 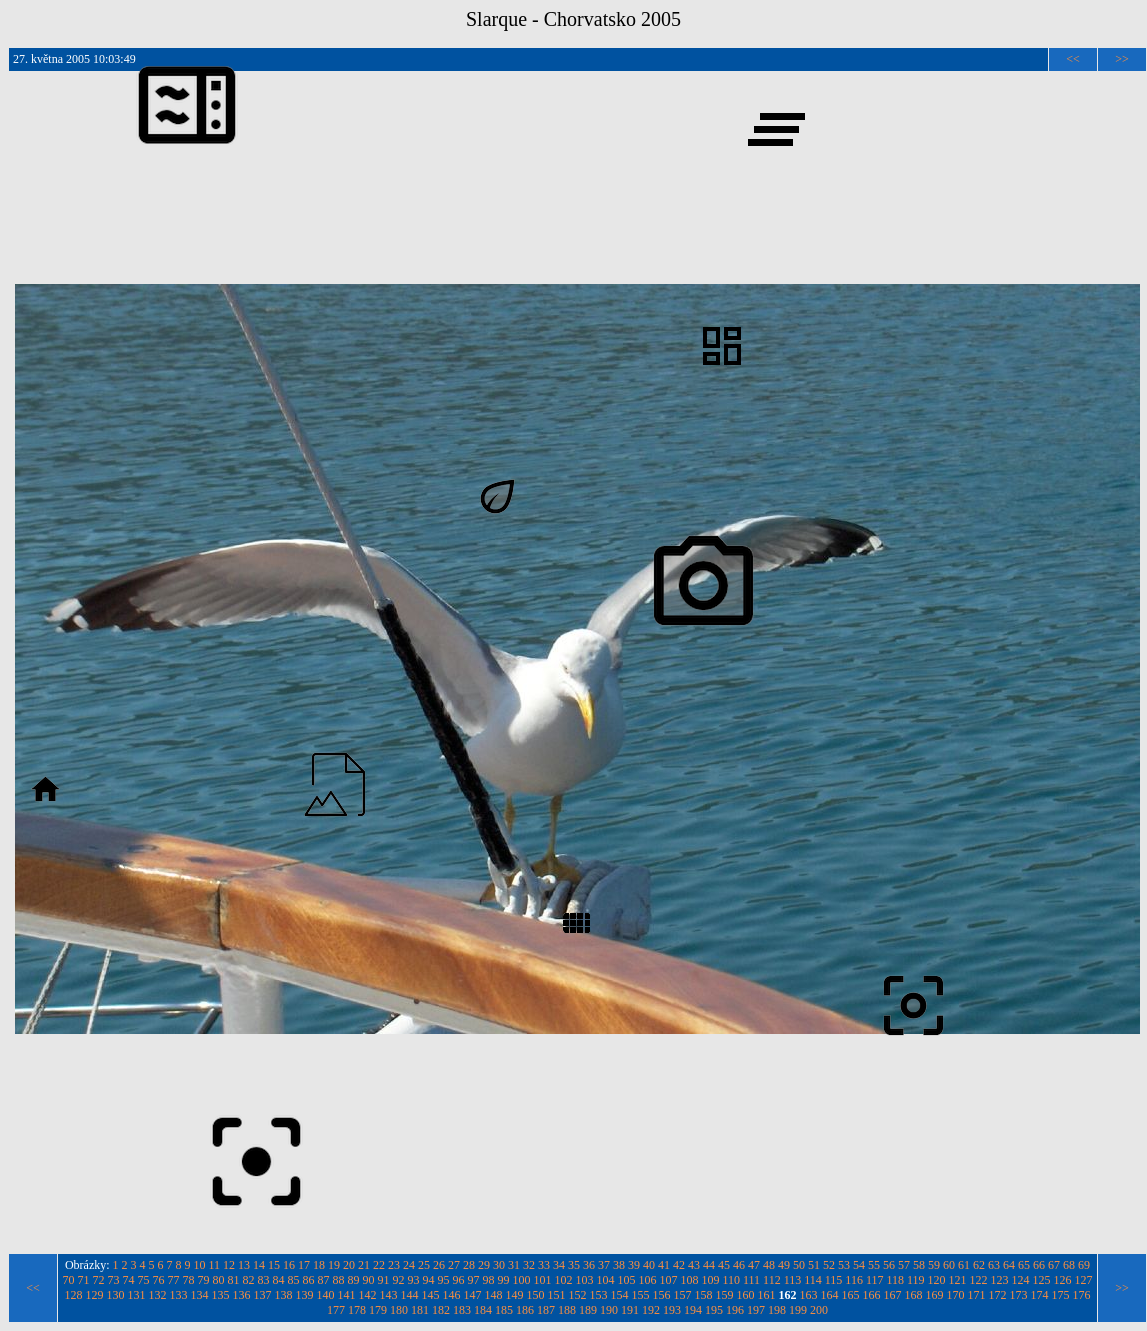 What do you see at coordinates (45, 789) in the screenshot?
I see `navigate to home screen` at bounding box center [45, 789].